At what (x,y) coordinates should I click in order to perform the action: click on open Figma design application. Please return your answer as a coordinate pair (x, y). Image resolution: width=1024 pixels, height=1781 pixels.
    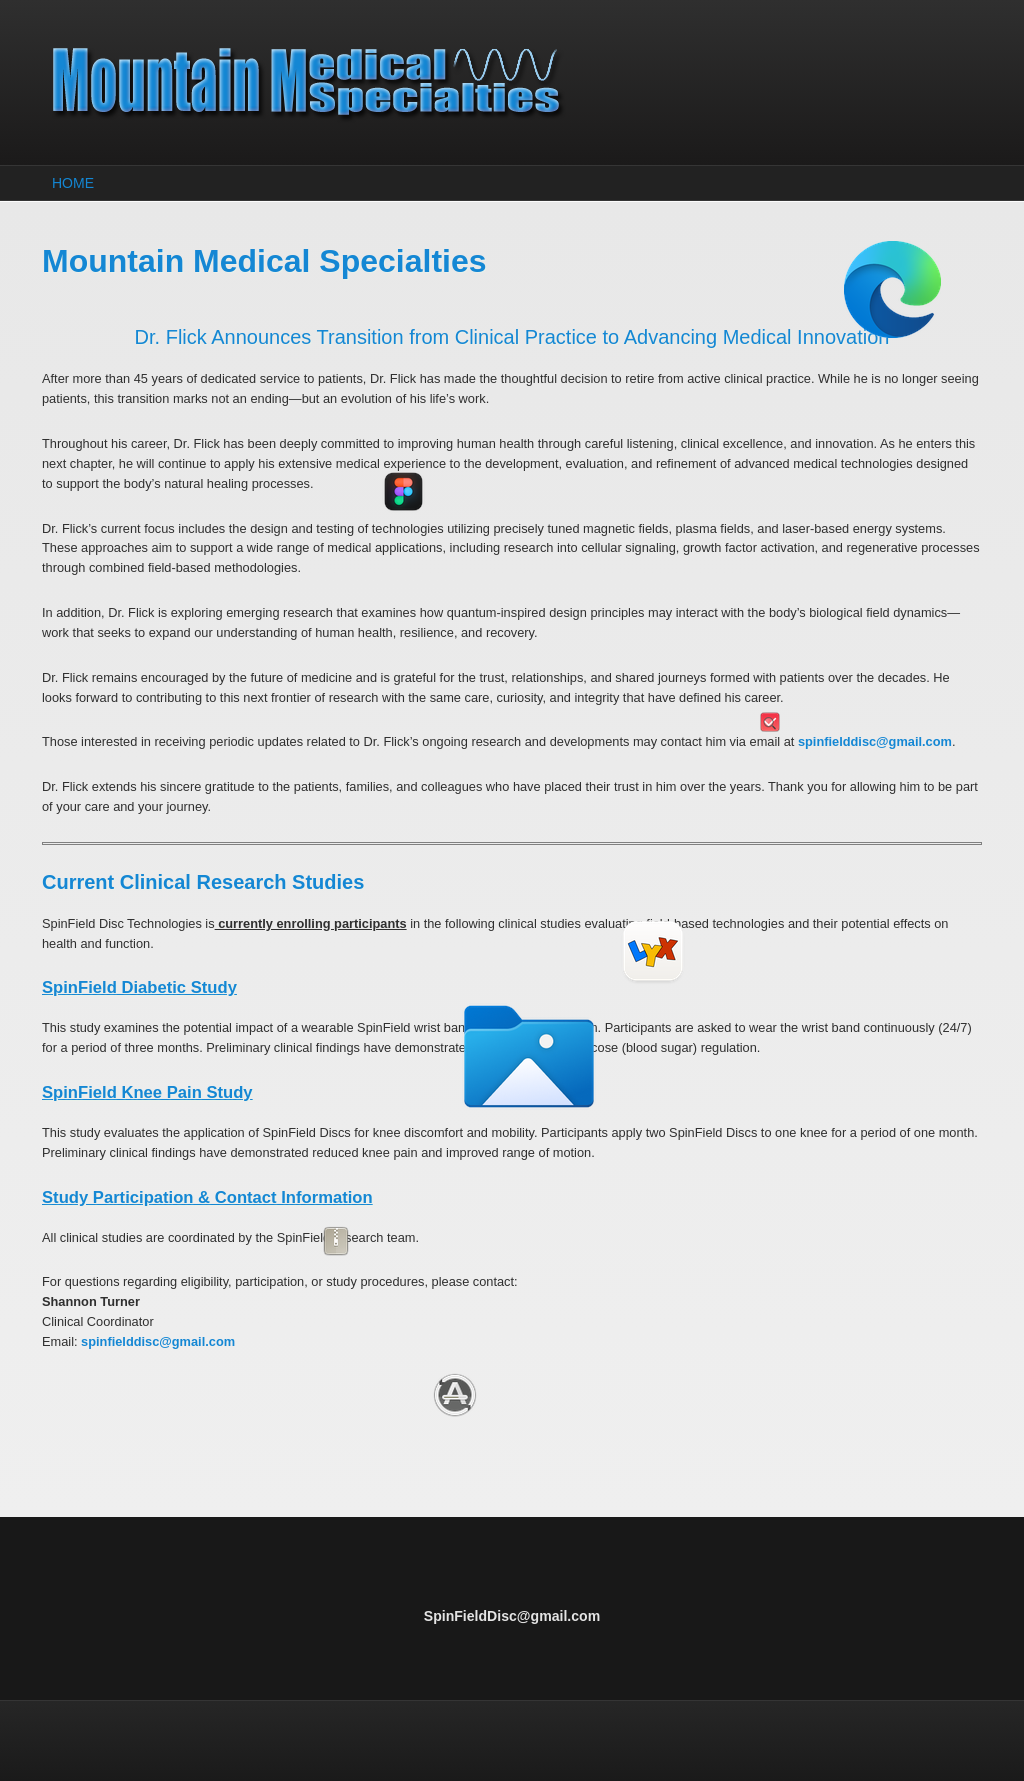
    Looking at the image, I should click on (403, 491).